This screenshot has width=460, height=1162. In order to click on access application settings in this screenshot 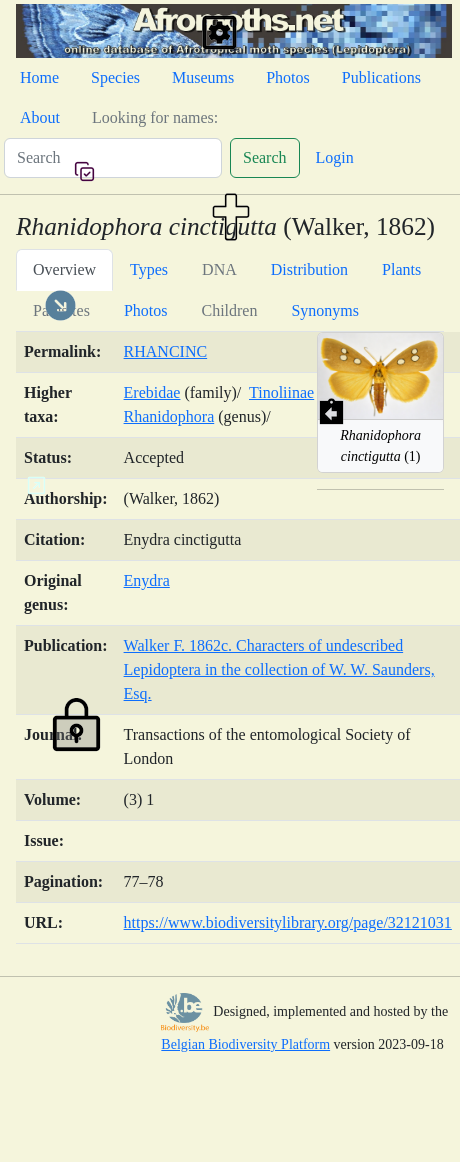, I will do `click(219, 32)`.